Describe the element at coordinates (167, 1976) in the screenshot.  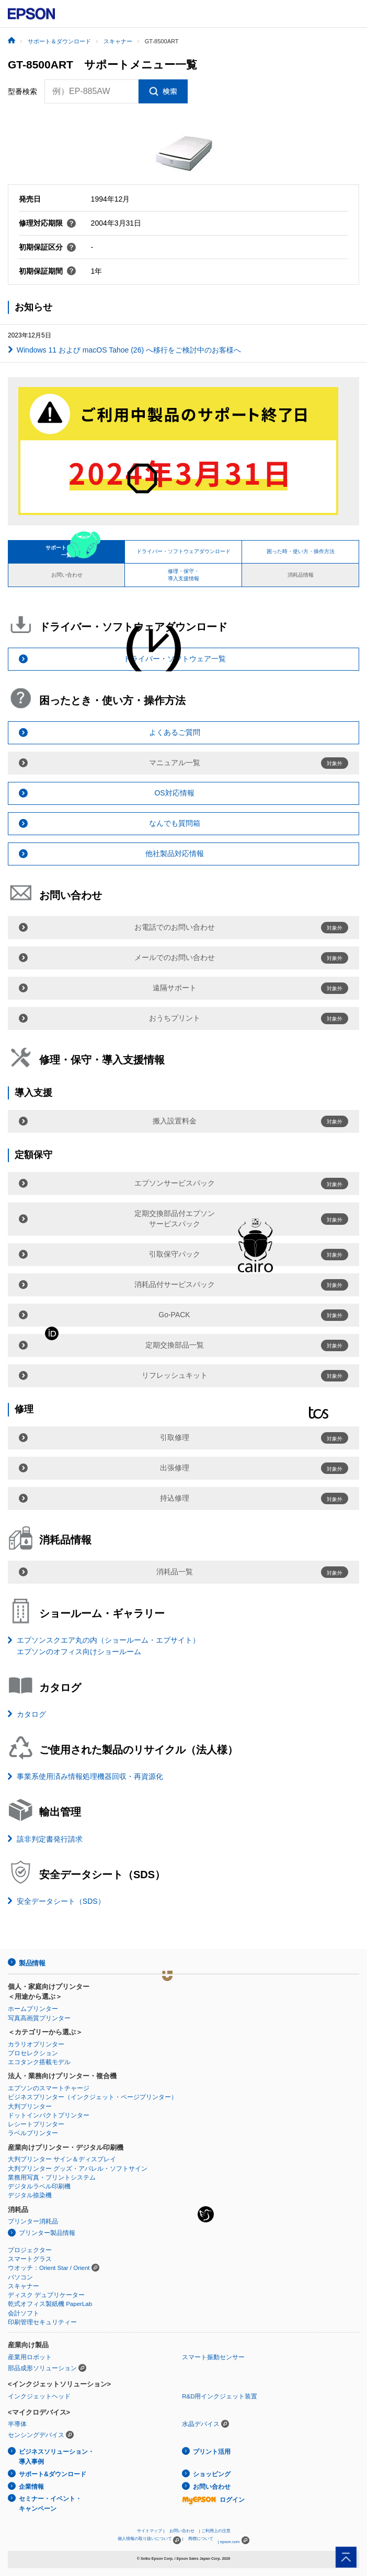
I see `open the NiceHash cryptocurrency mining app` at that location.